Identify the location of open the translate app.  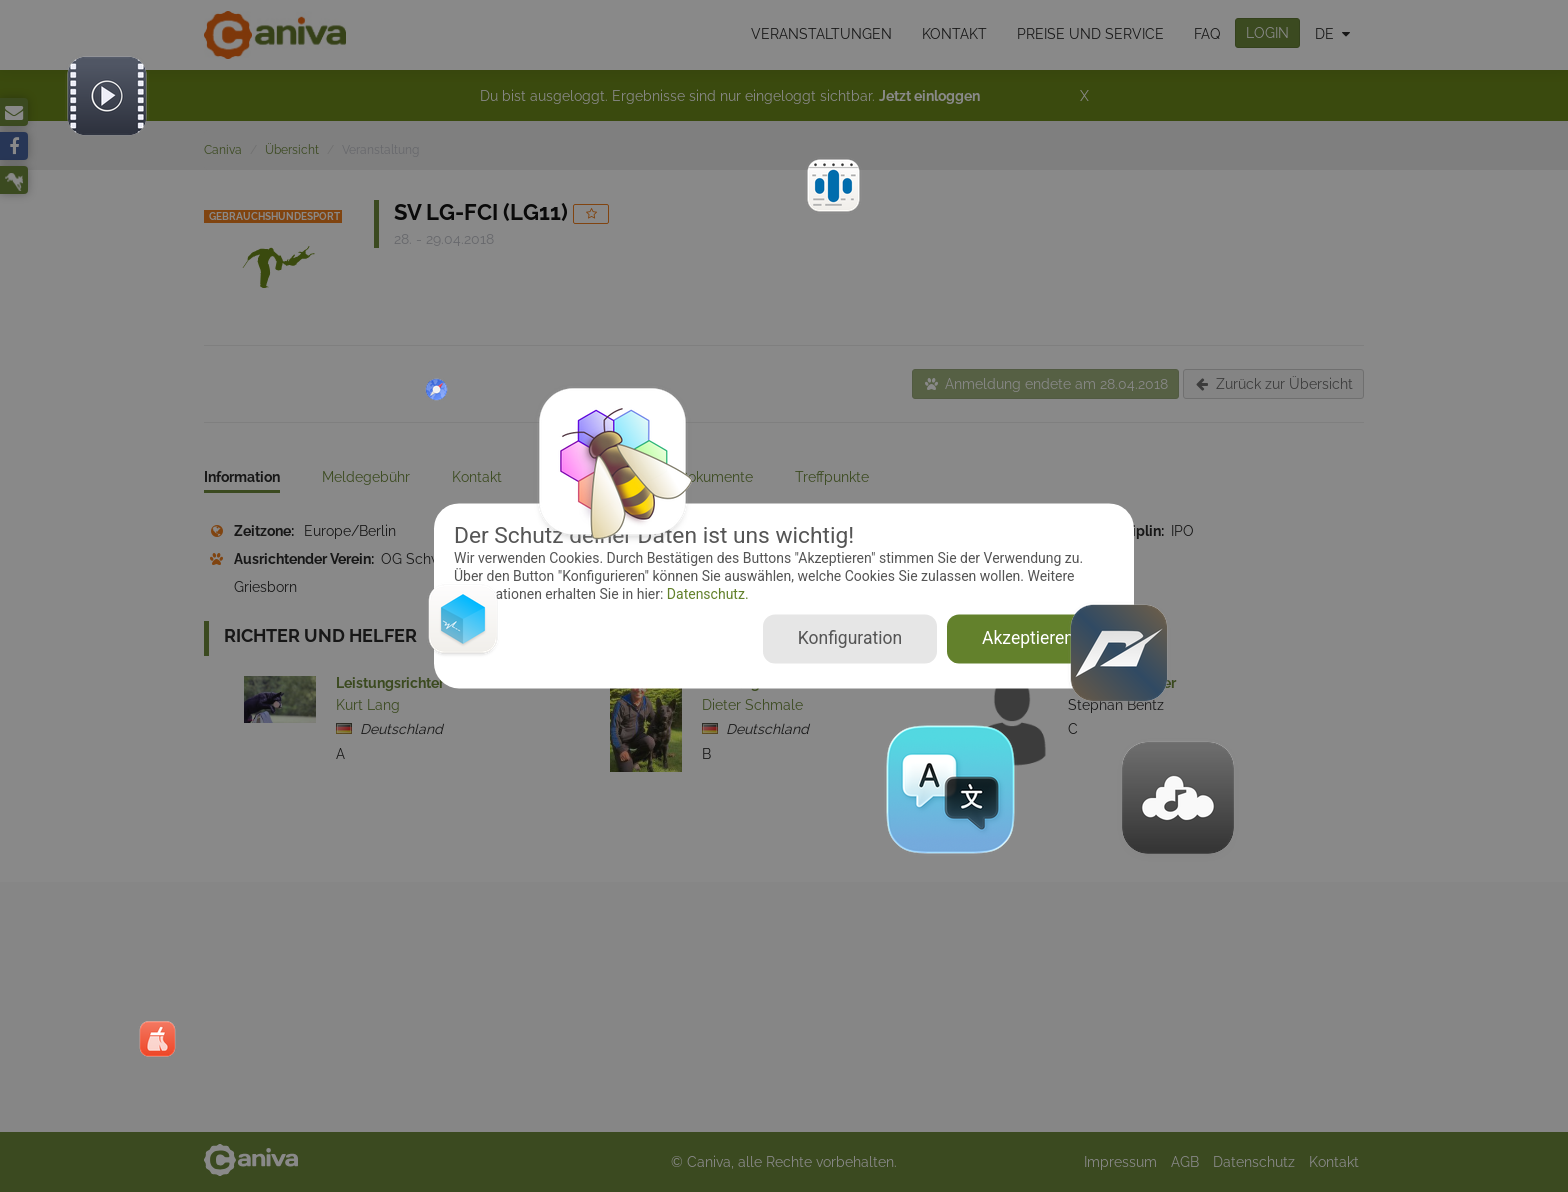
(950, 789).